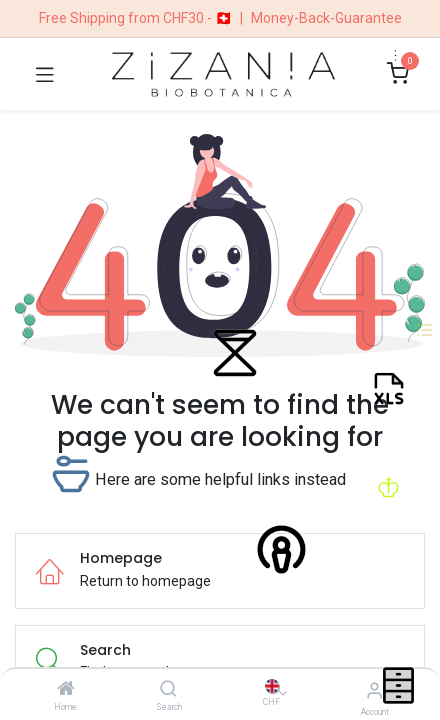 The height and width of the screenshot is (720, 440). I want to click on open or view an excel spreadsheet file, so click(389, 390).